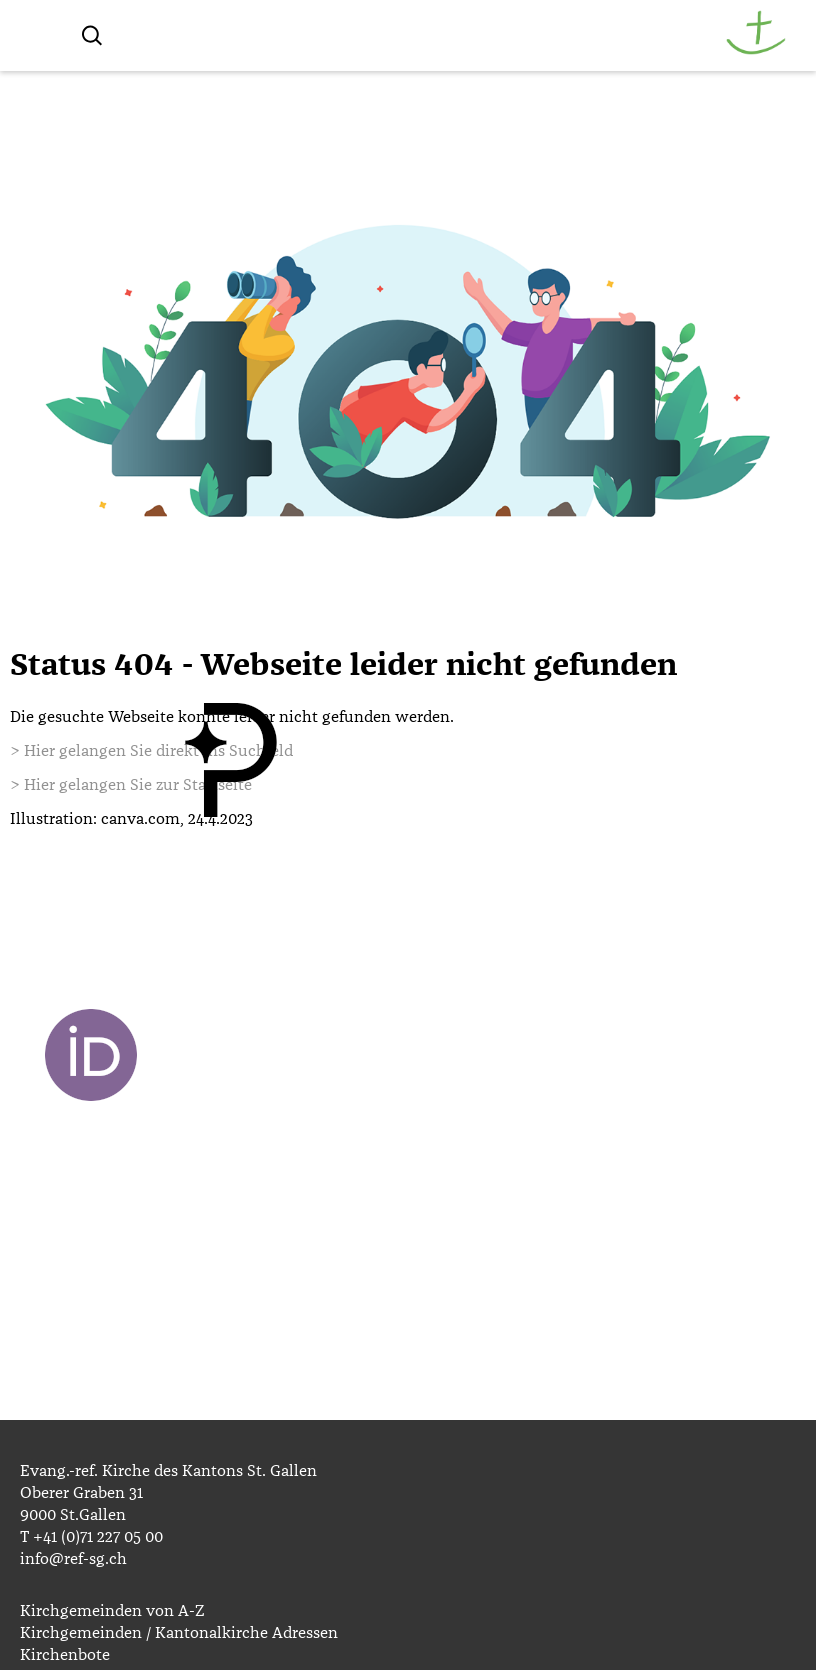 The width and height of the screenshot is (816, 1670). I want to click on link to your ORCID researcher profile, so click(91, 1055).